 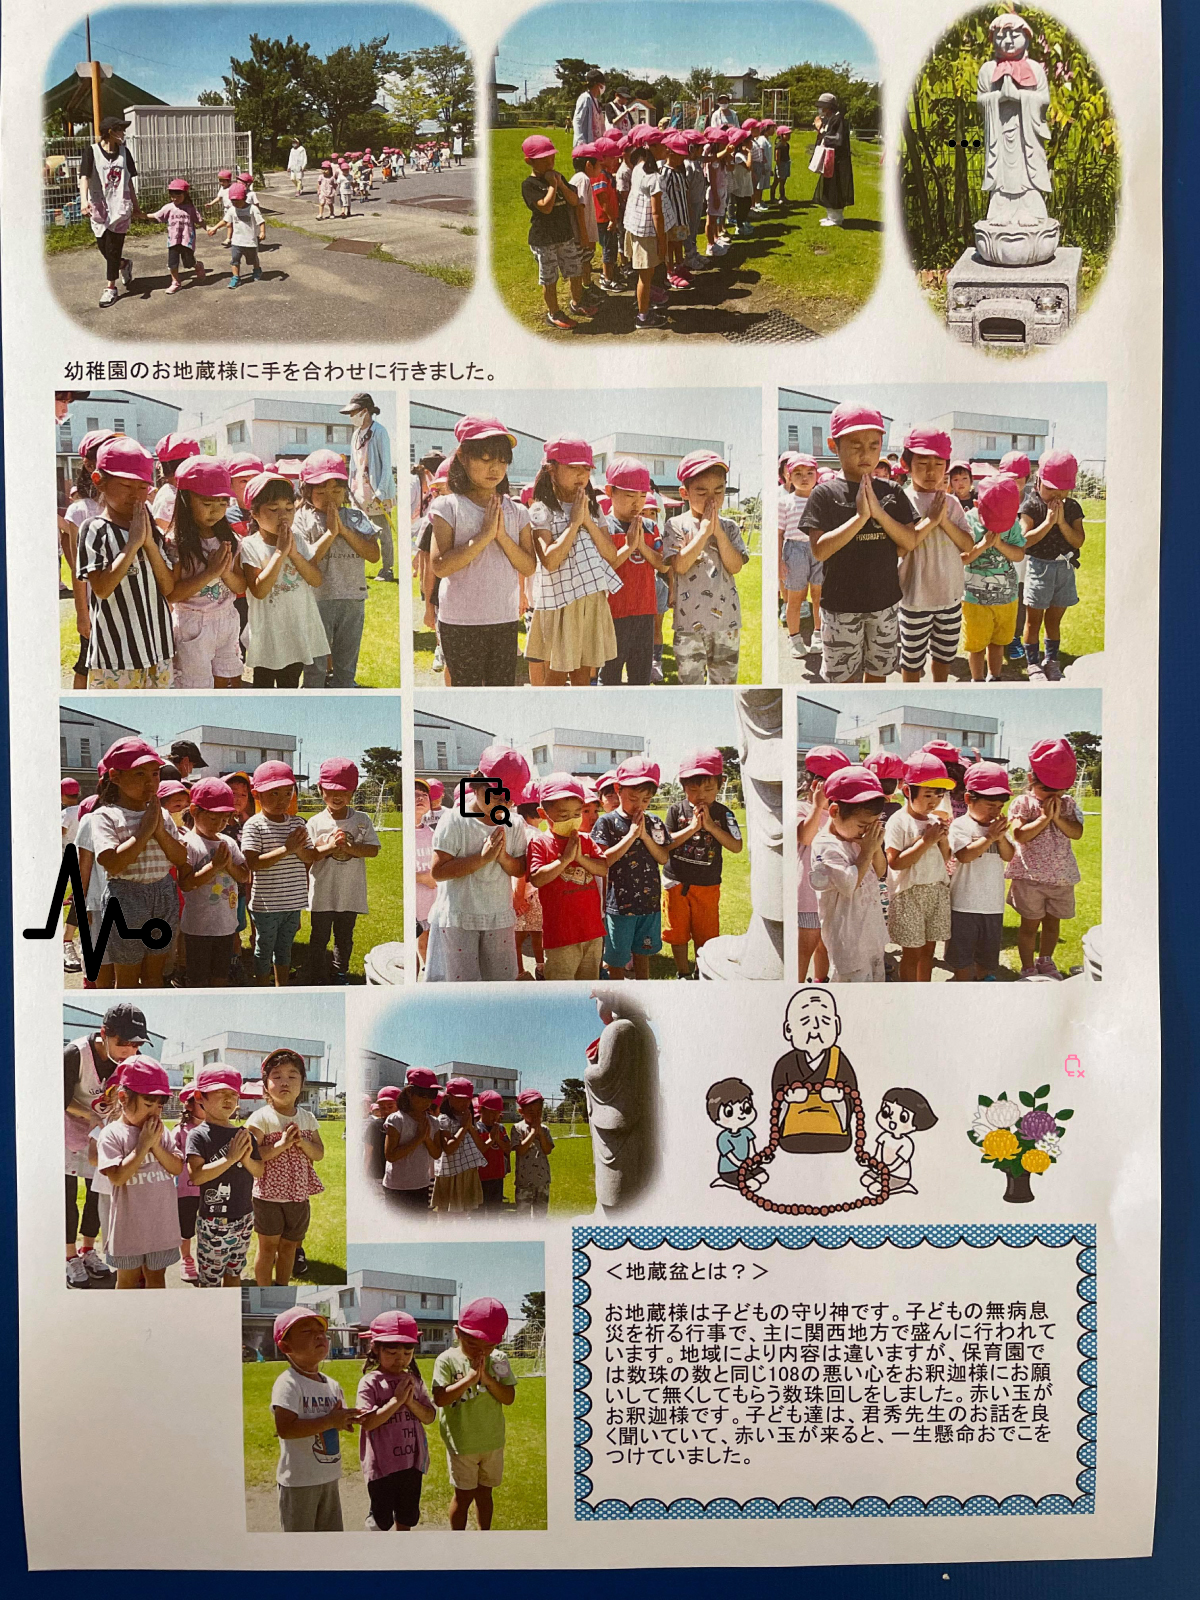 What do you see at coordinates (97, 912) in the screenshot?
I see `view health or heart rate data` at bounding box center [97, 912].